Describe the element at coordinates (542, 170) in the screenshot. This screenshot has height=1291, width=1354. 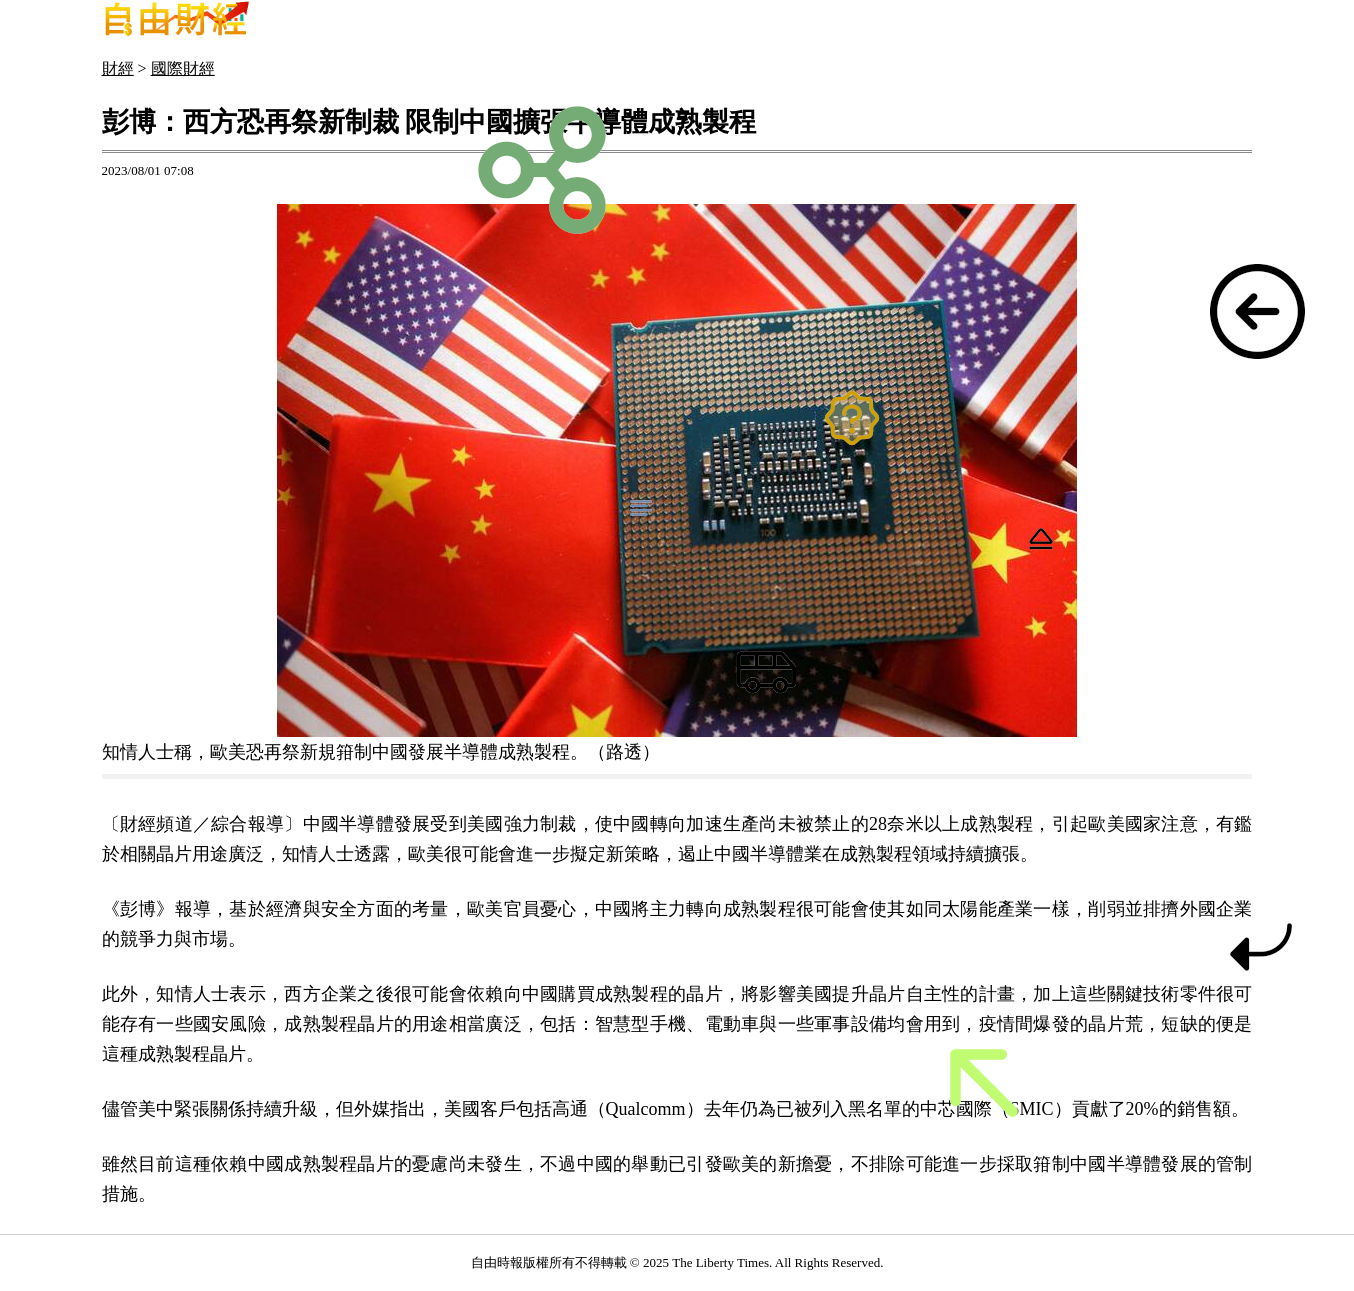
I see `view ripple (XRP) cryptocurrency balance` at that location.